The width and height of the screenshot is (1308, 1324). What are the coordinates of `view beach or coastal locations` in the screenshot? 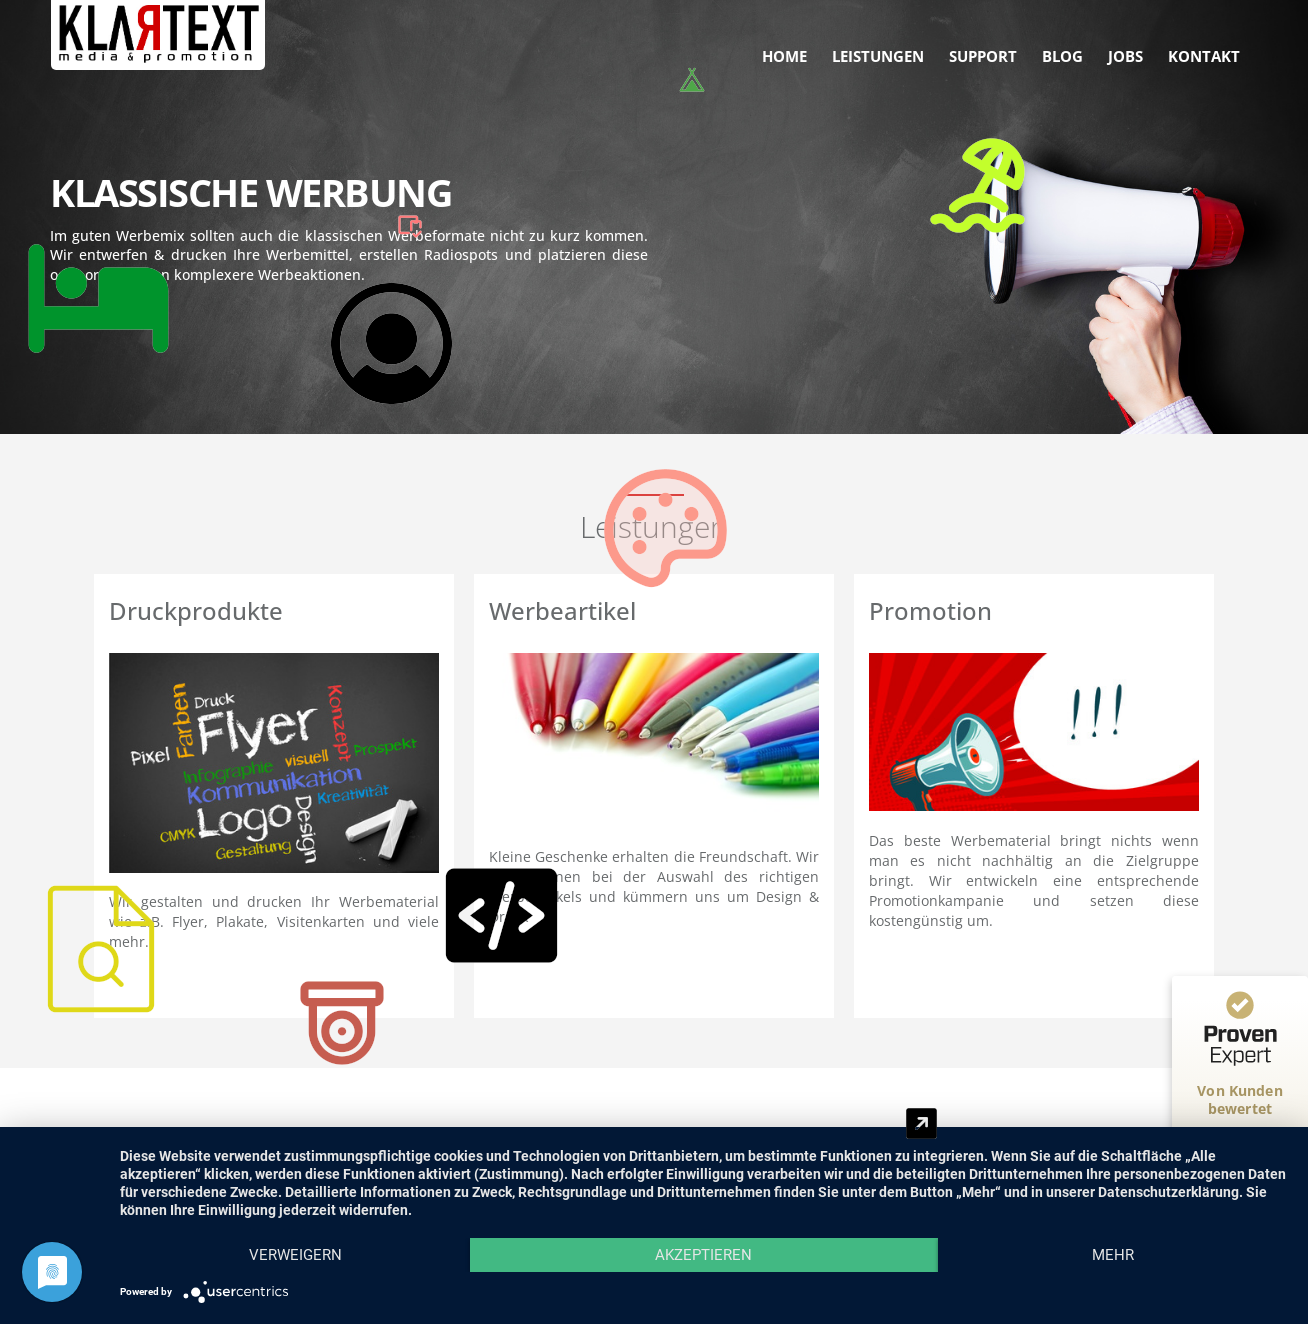 It's located at (977, 185).